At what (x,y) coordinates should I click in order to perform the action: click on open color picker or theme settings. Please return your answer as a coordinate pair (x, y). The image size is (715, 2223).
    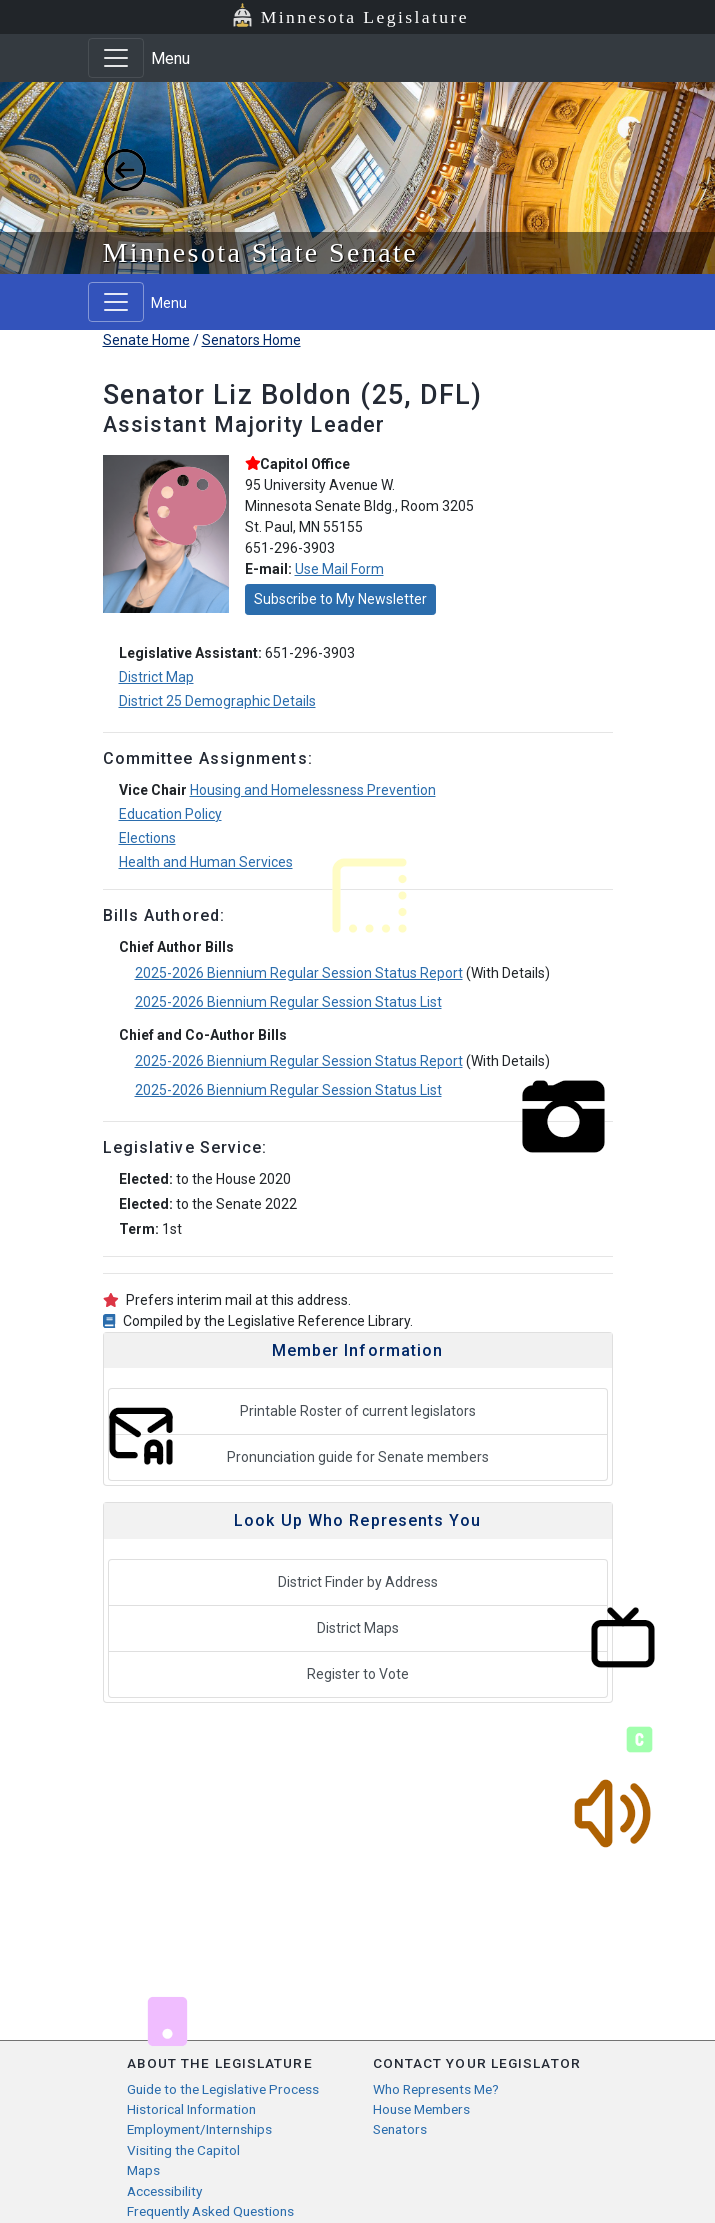
    Looking at the image, I should click on (187, 506).